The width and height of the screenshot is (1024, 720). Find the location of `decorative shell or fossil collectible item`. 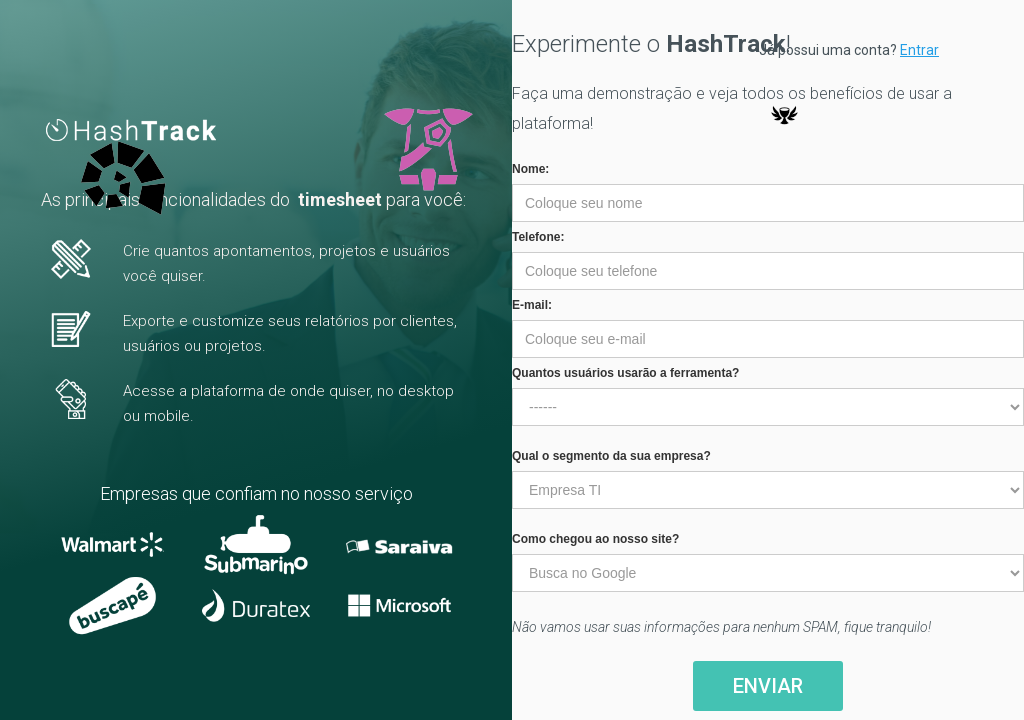

decorative shell or fossil collectible item is located at coordinates (124, 178).